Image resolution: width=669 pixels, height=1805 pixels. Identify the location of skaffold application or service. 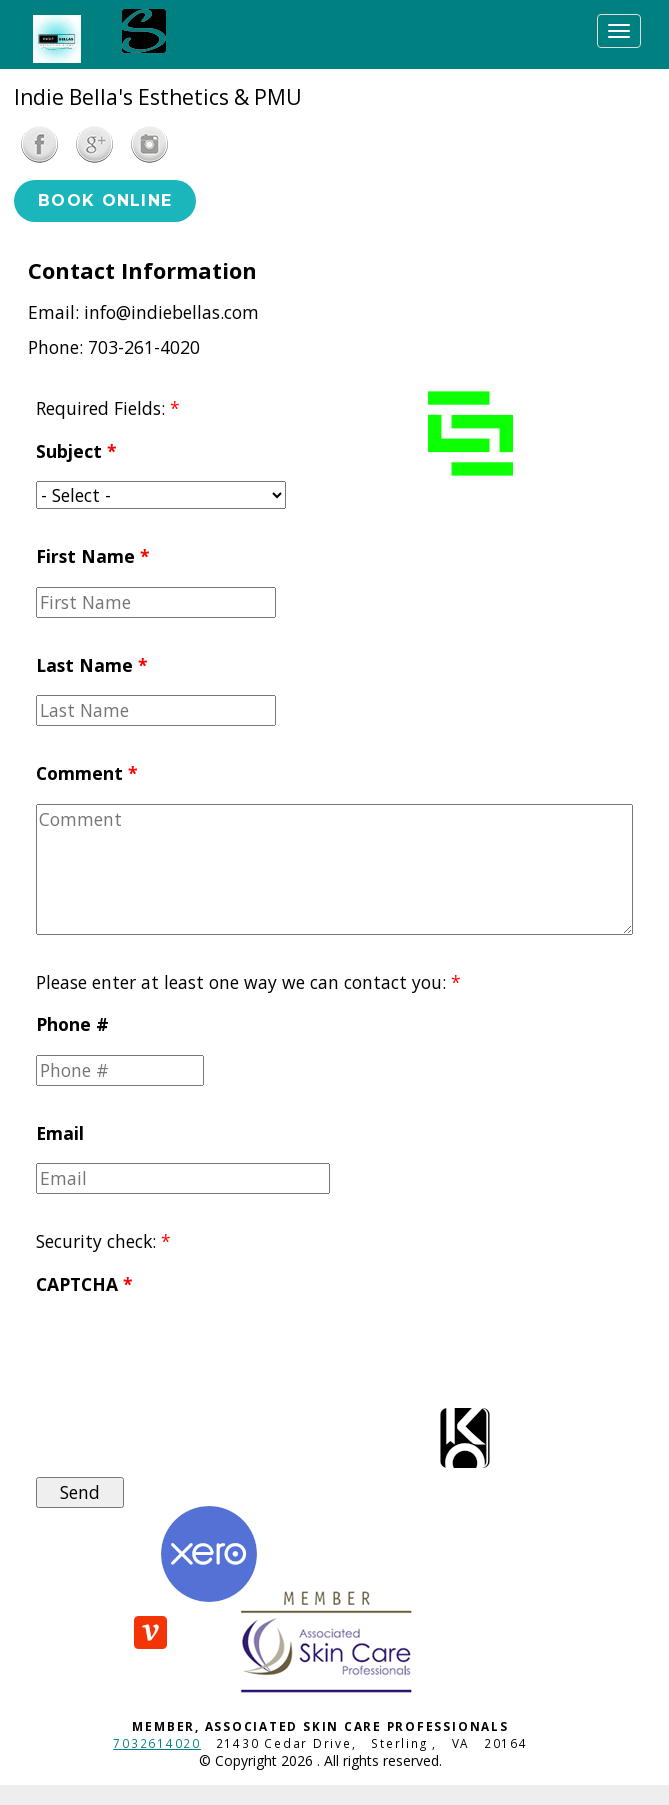
(470, 433).